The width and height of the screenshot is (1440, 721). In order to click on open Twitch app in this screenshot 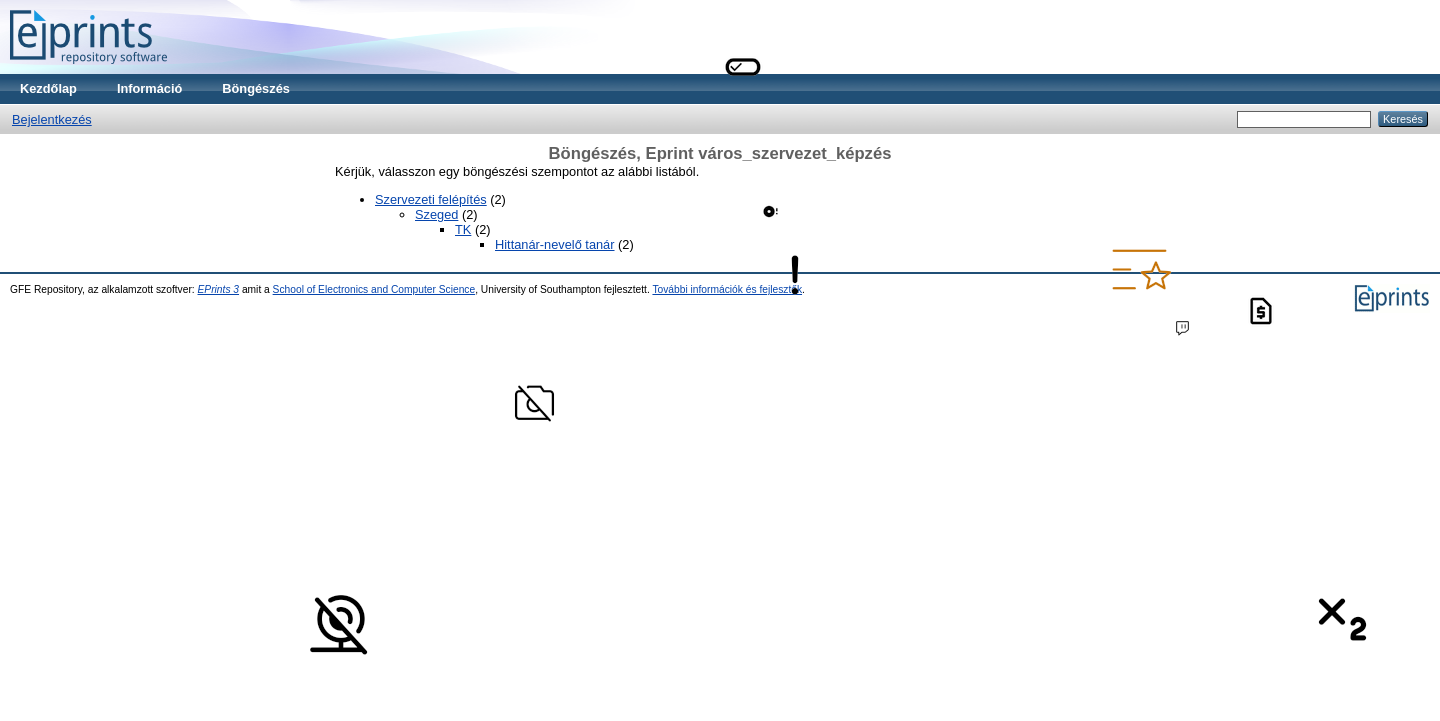, I will do `click(1182, 327)`.